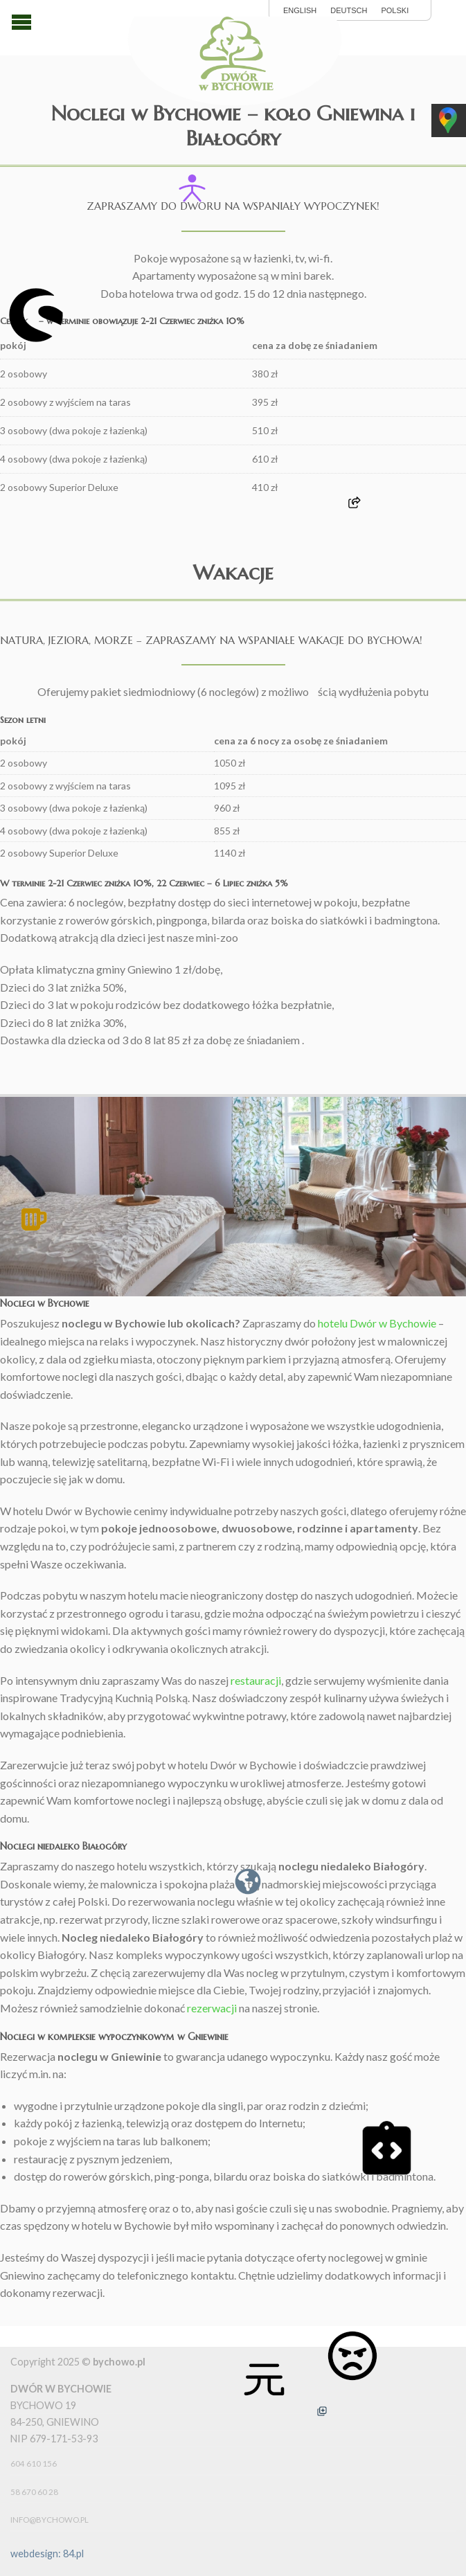 This screenshot has height=2576, width=466. What do you see at coordinates (248, 1881) in the screenshot?
I see `switch to global or worldwide view` at bounding box center [248, 1881].